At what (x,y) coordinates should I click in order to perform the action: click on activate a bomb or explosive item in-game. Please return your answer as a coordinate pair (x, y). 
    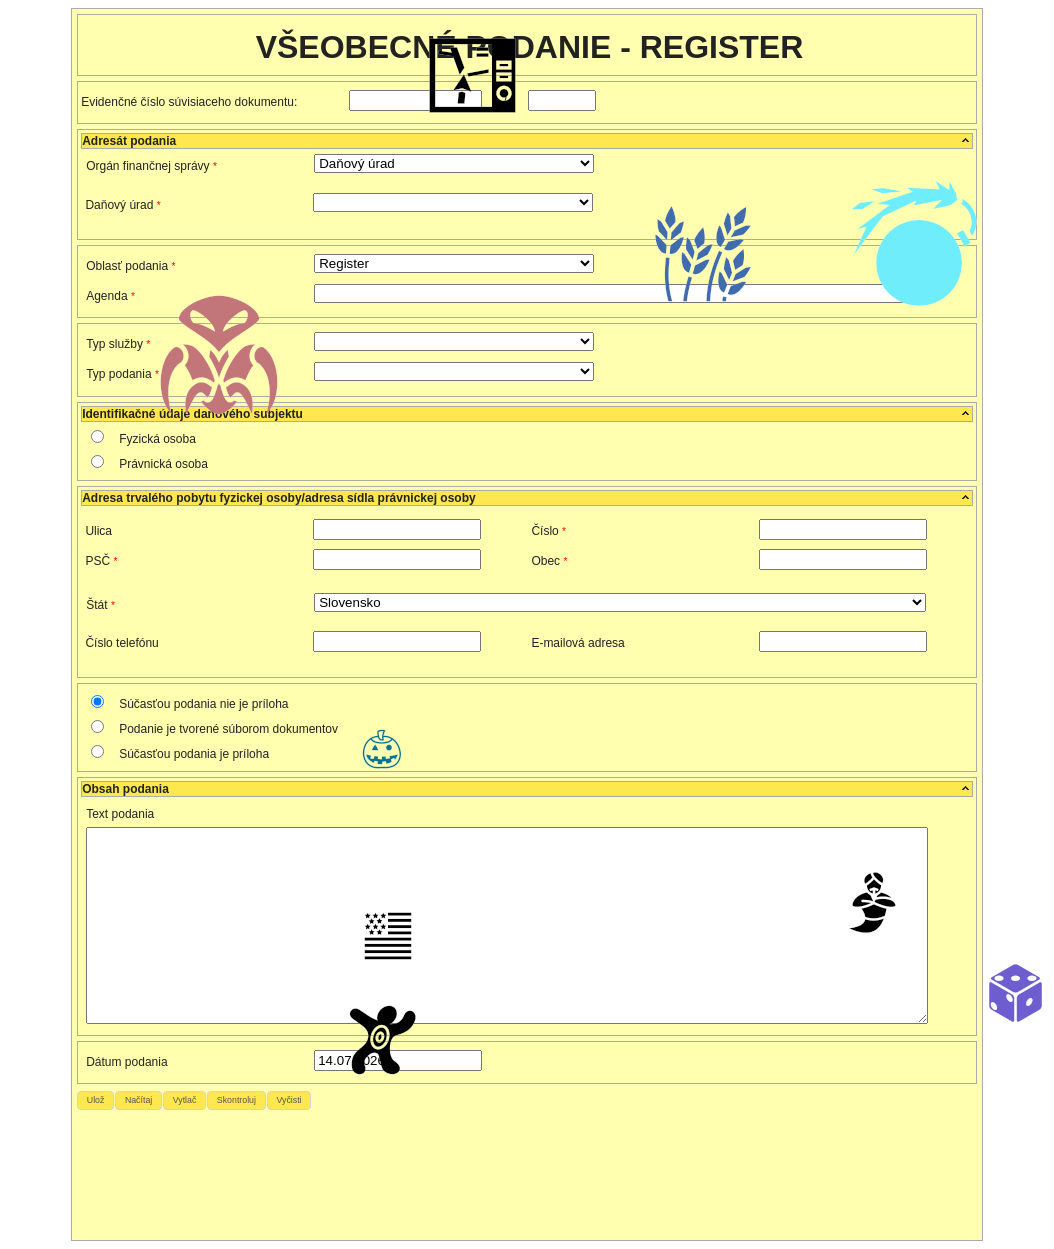
    Looking at the image, I should click on (914, 243).